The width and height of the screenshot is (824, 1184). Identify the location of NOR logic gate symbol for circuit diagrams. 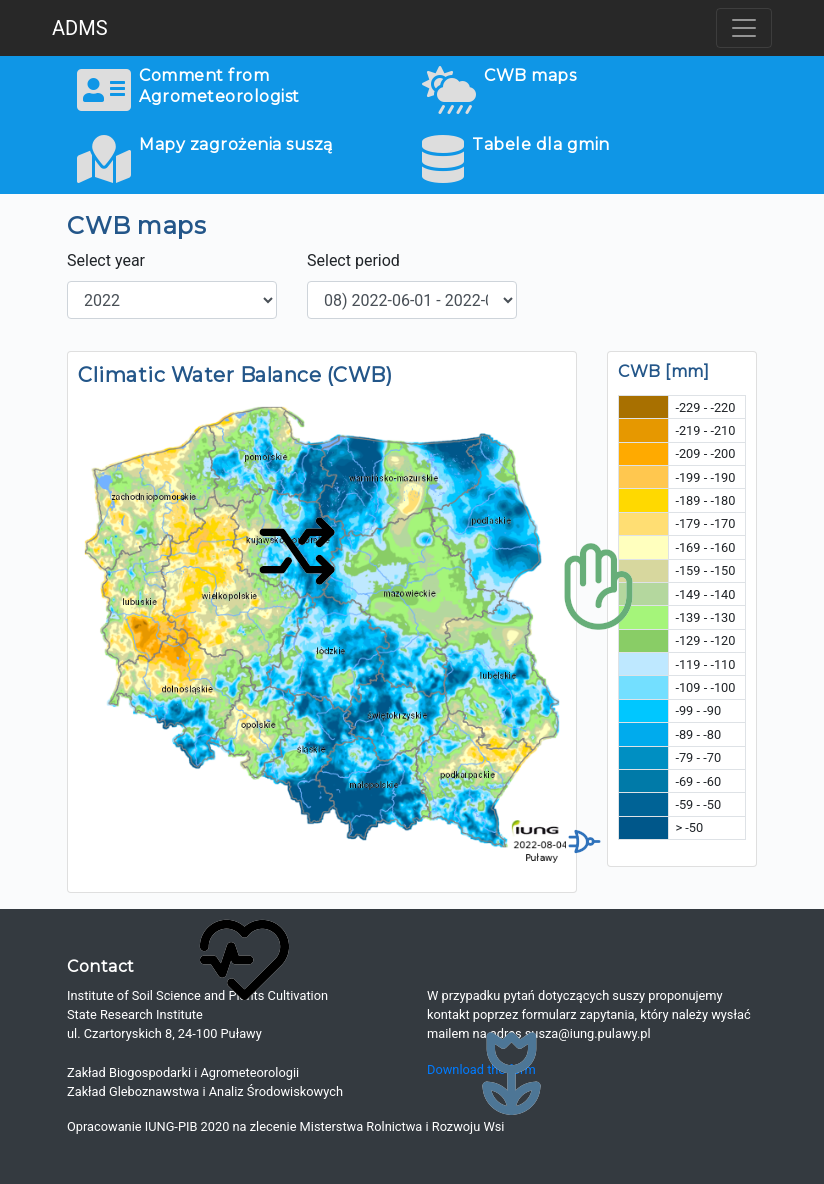
(584, 841).